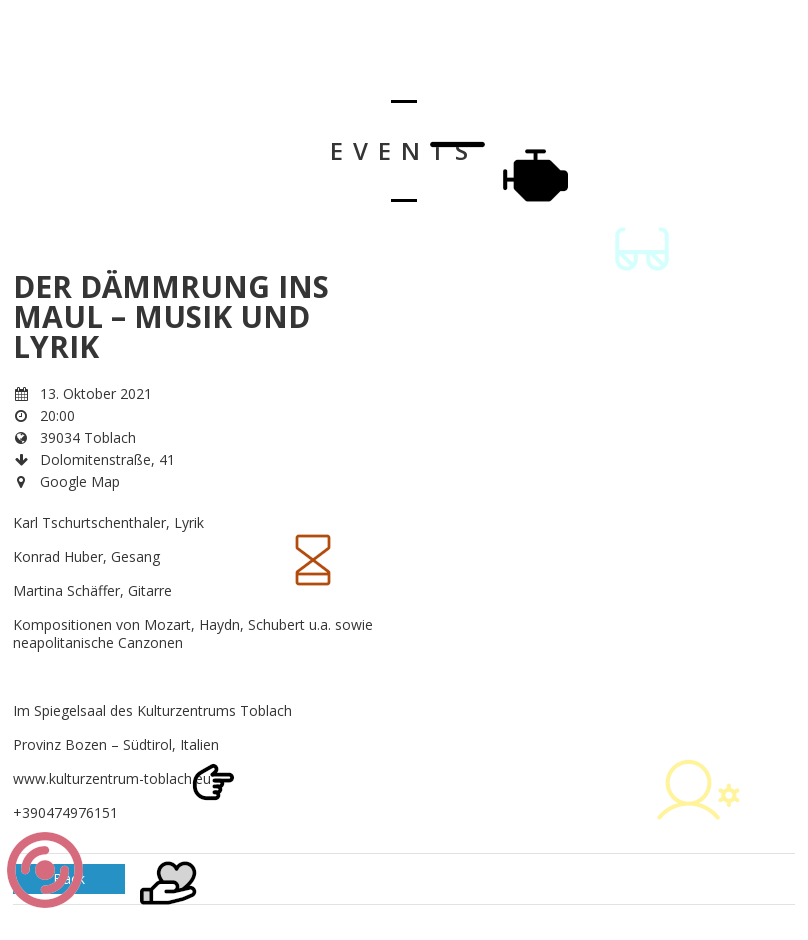  What do you see at coordinates (457, 144) in the screenshot?
I see `decrease quantity or value` at bounding box center [457, 144].